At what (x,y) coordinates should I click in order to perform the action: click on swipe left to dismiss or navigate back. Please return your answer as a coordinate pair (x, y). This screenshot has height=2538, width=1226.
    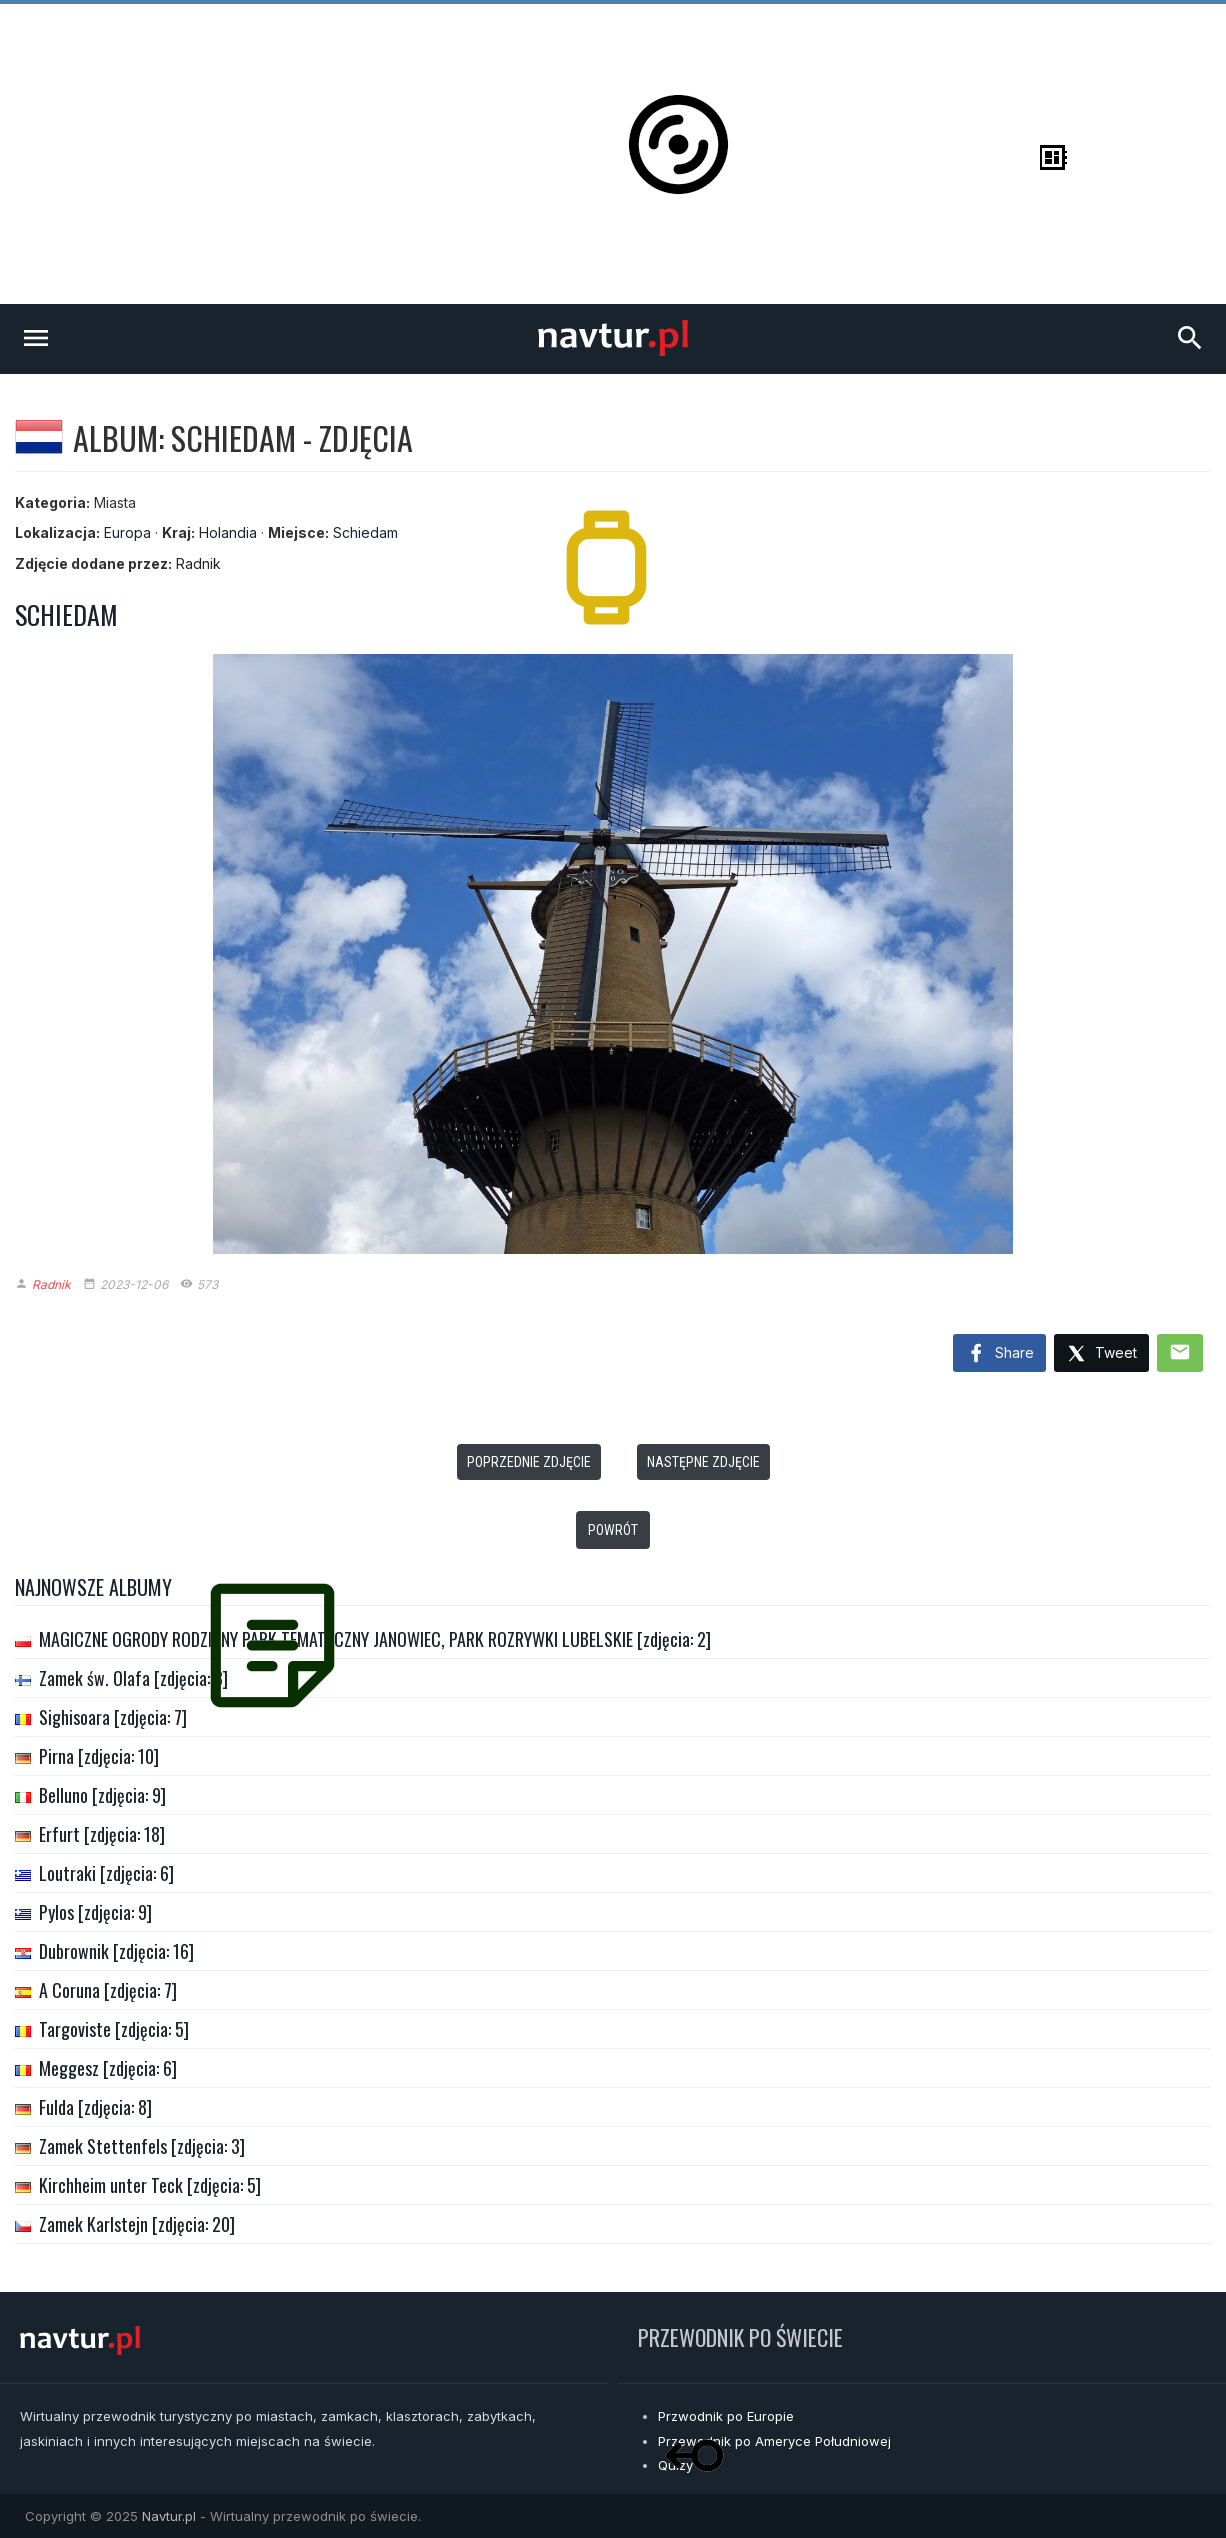
    Looking at the image, I should click on (694, 2455).